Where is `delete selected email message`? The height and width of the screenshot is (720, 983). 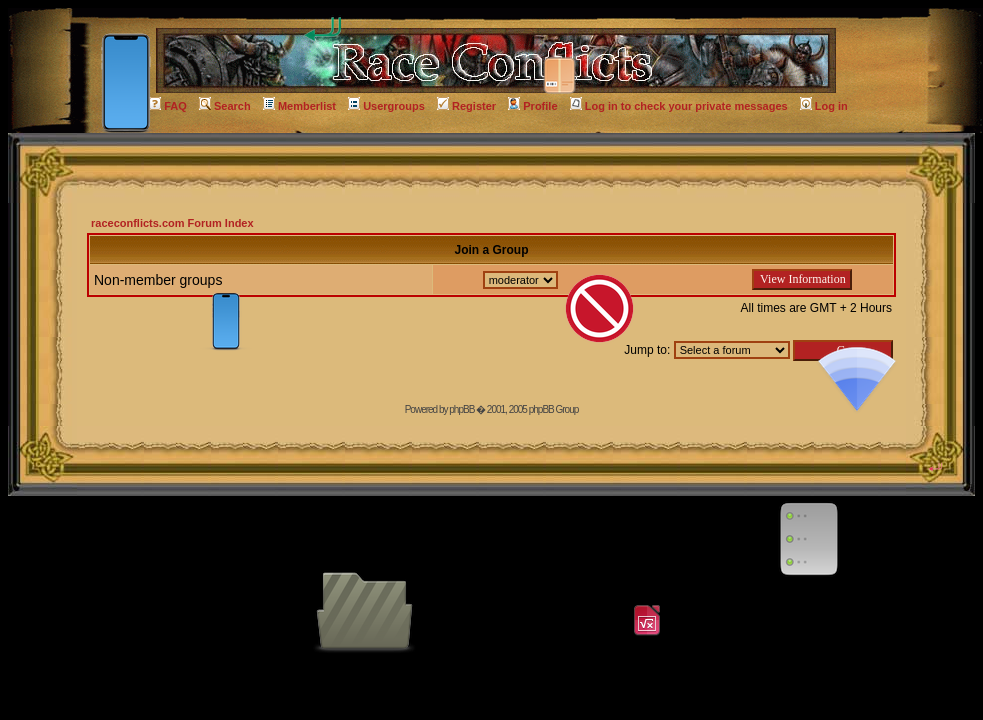
delete selected email message is located at coordinates (599, 308).